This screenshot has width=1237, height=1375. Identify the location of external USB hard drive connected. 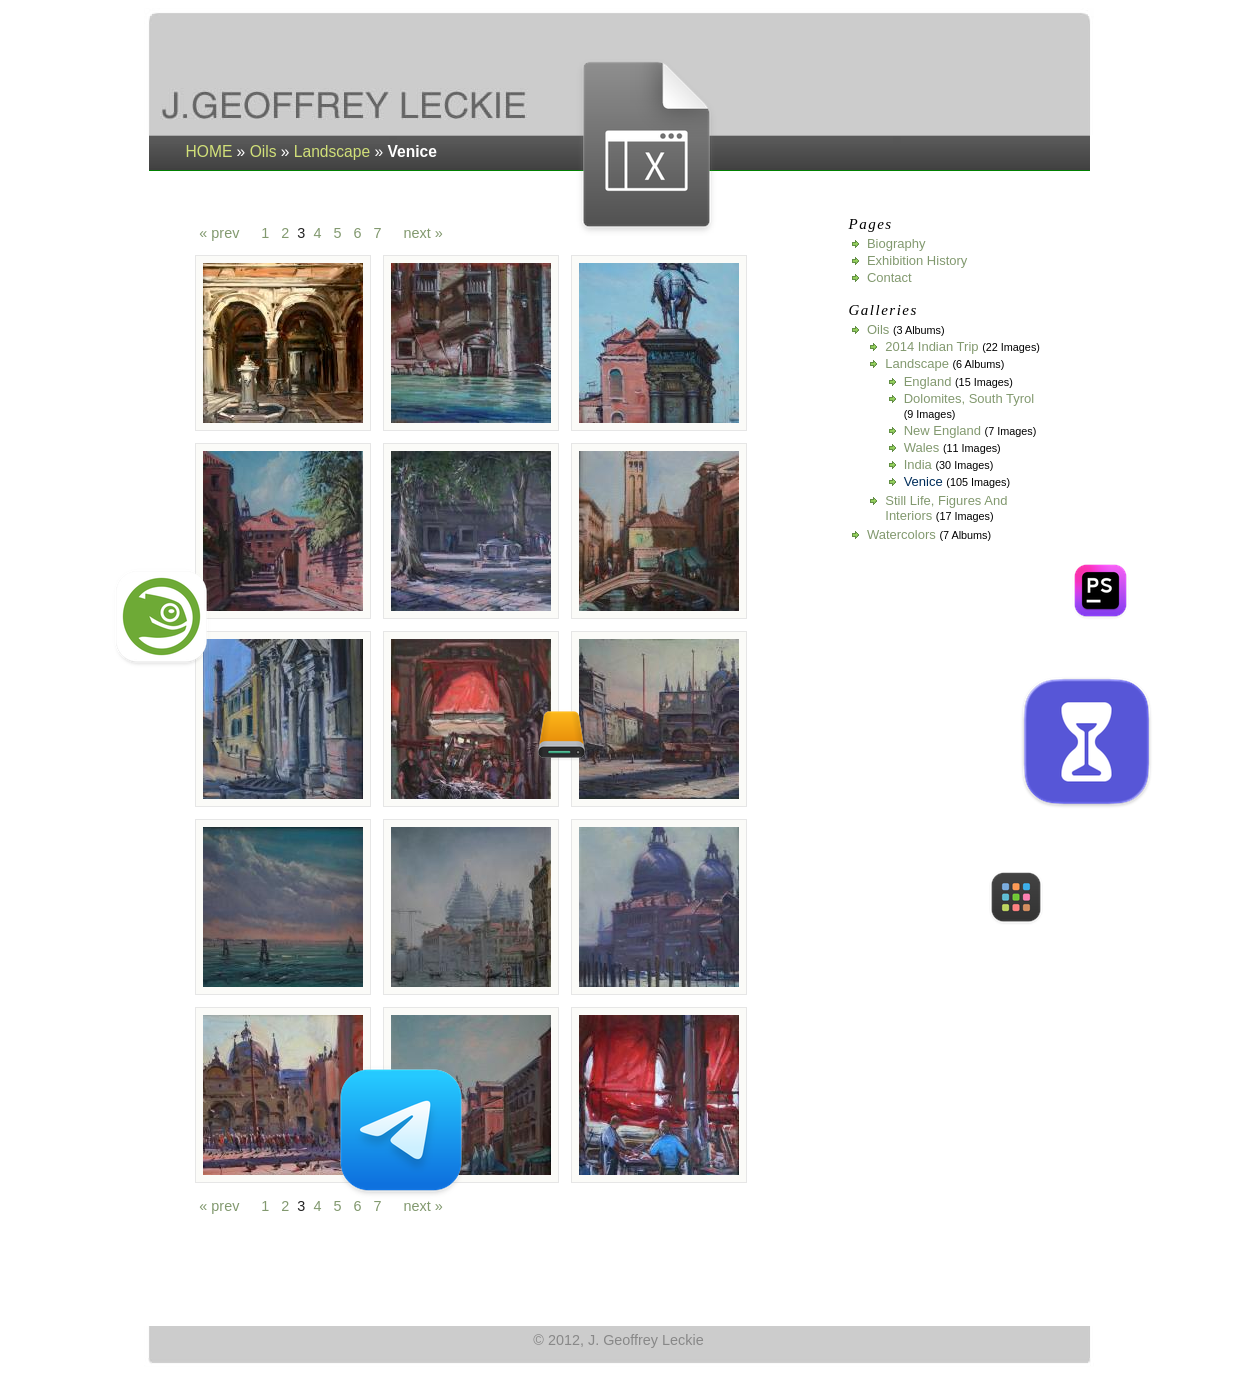
(561, 734).